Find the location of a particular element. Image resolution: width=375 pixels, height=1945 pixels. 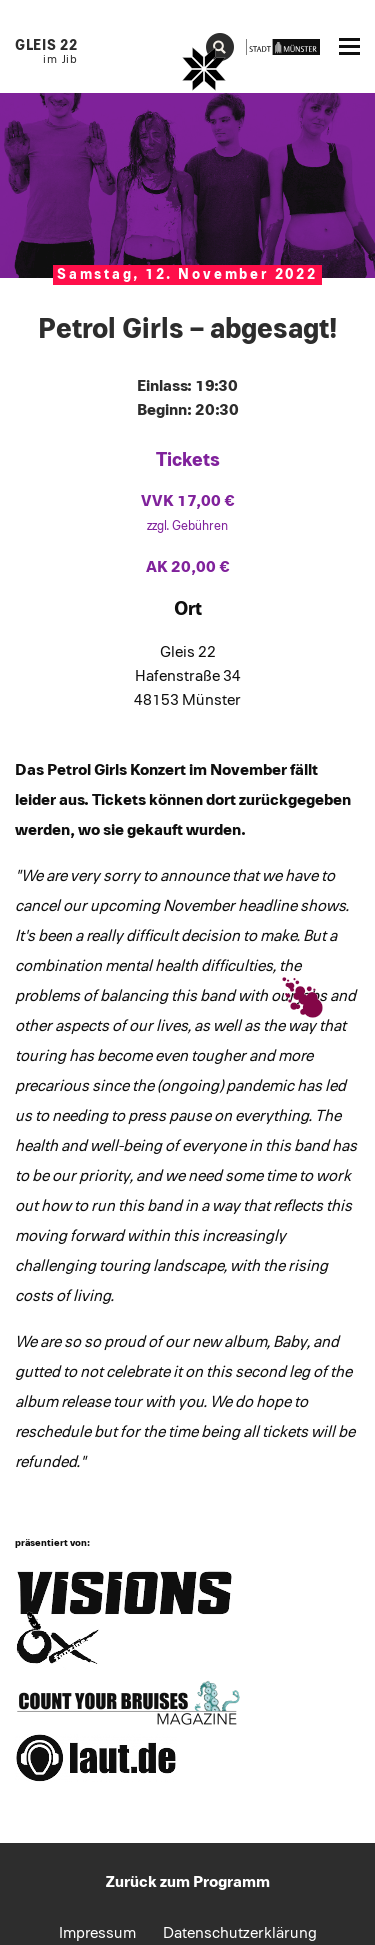

select pickle as a food item or ingredient is located at coordinates (34, 1621).